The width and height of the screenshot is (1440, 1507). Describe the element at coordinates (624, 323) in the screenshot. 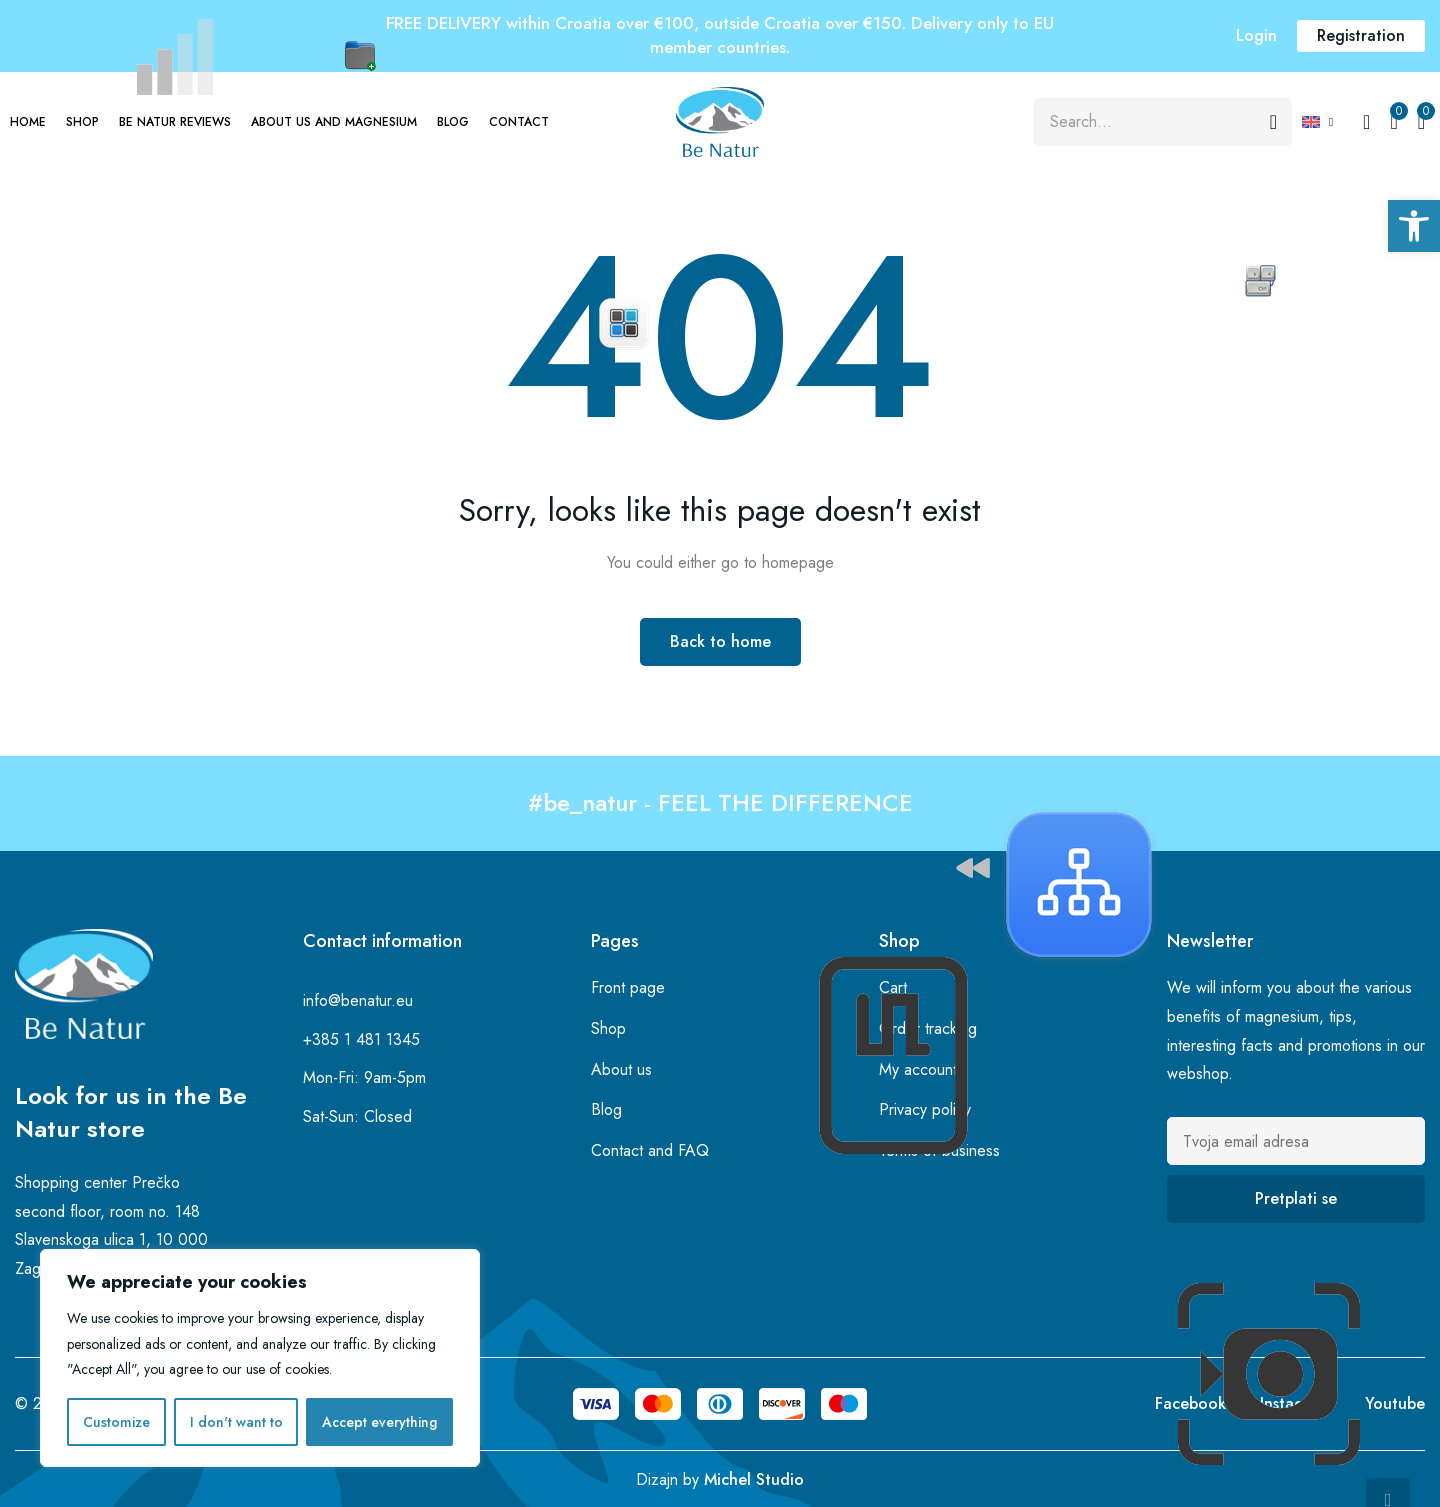

I see `open the lightsoff puzzle game` at that location.